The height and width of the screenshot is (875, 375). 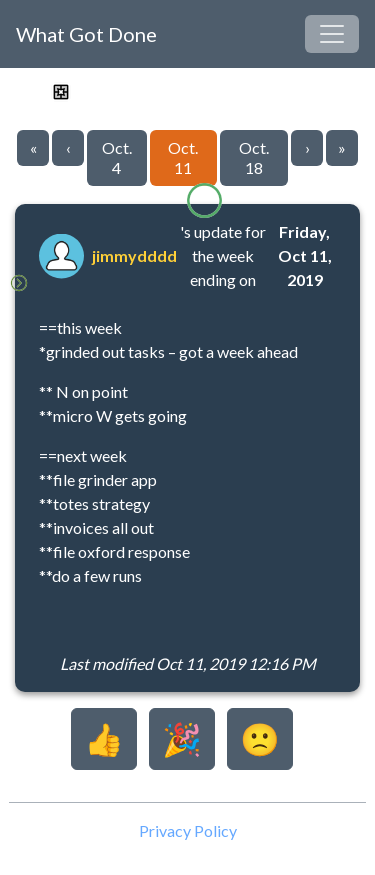 I want to click on navigate to the next item or screen, so click(x=19, y=283).